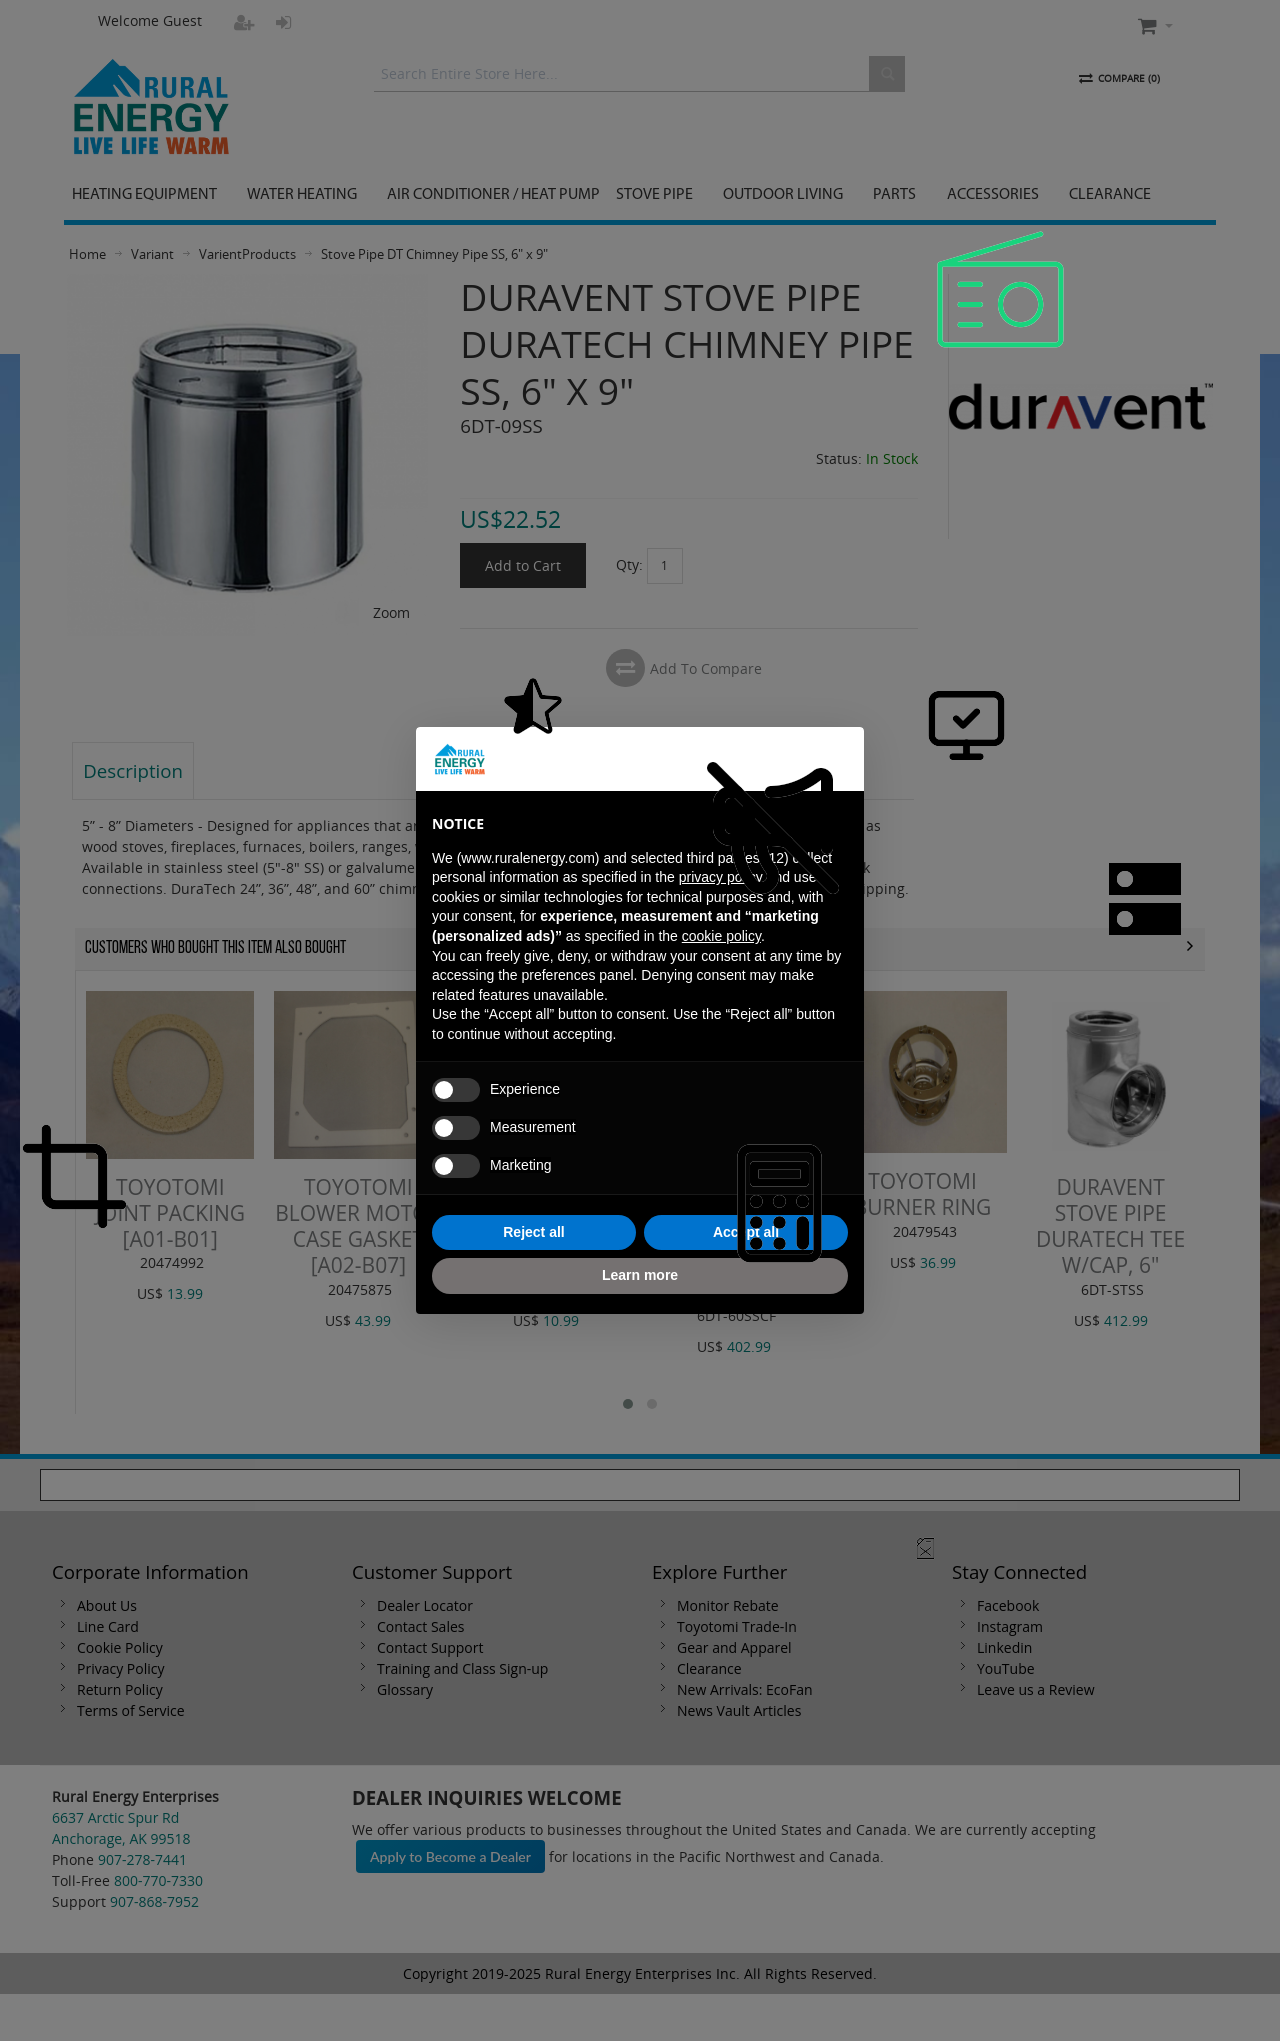 This screenshot has width=1280, height=2041. What do you see at coordinates (1000, 299) in the screenshot?
I see `open radio or audio streaming` at bounding box center [1000, 299].